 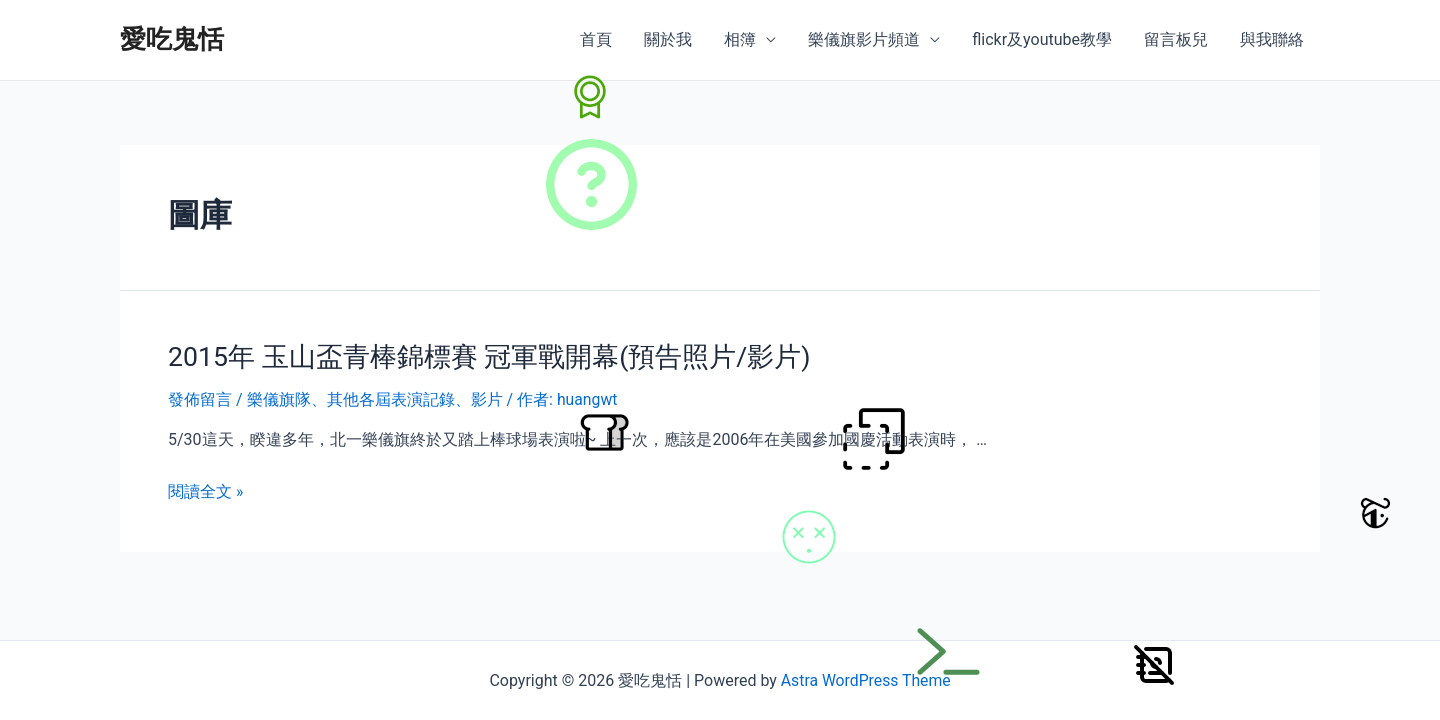 What do you see at coordinates (1375, 512) in the screenshot?
I see `open the New York Times app` at bounding box center [1375, 512].